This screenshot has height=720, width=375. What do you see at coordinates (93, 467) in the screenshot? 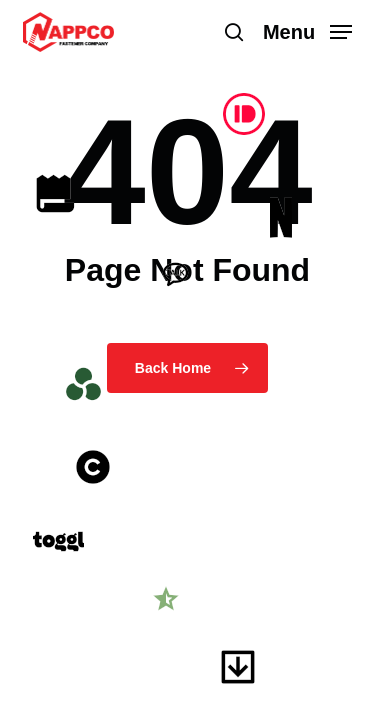
I see `indicates copyrighted content` at bounding box center [93, 467].